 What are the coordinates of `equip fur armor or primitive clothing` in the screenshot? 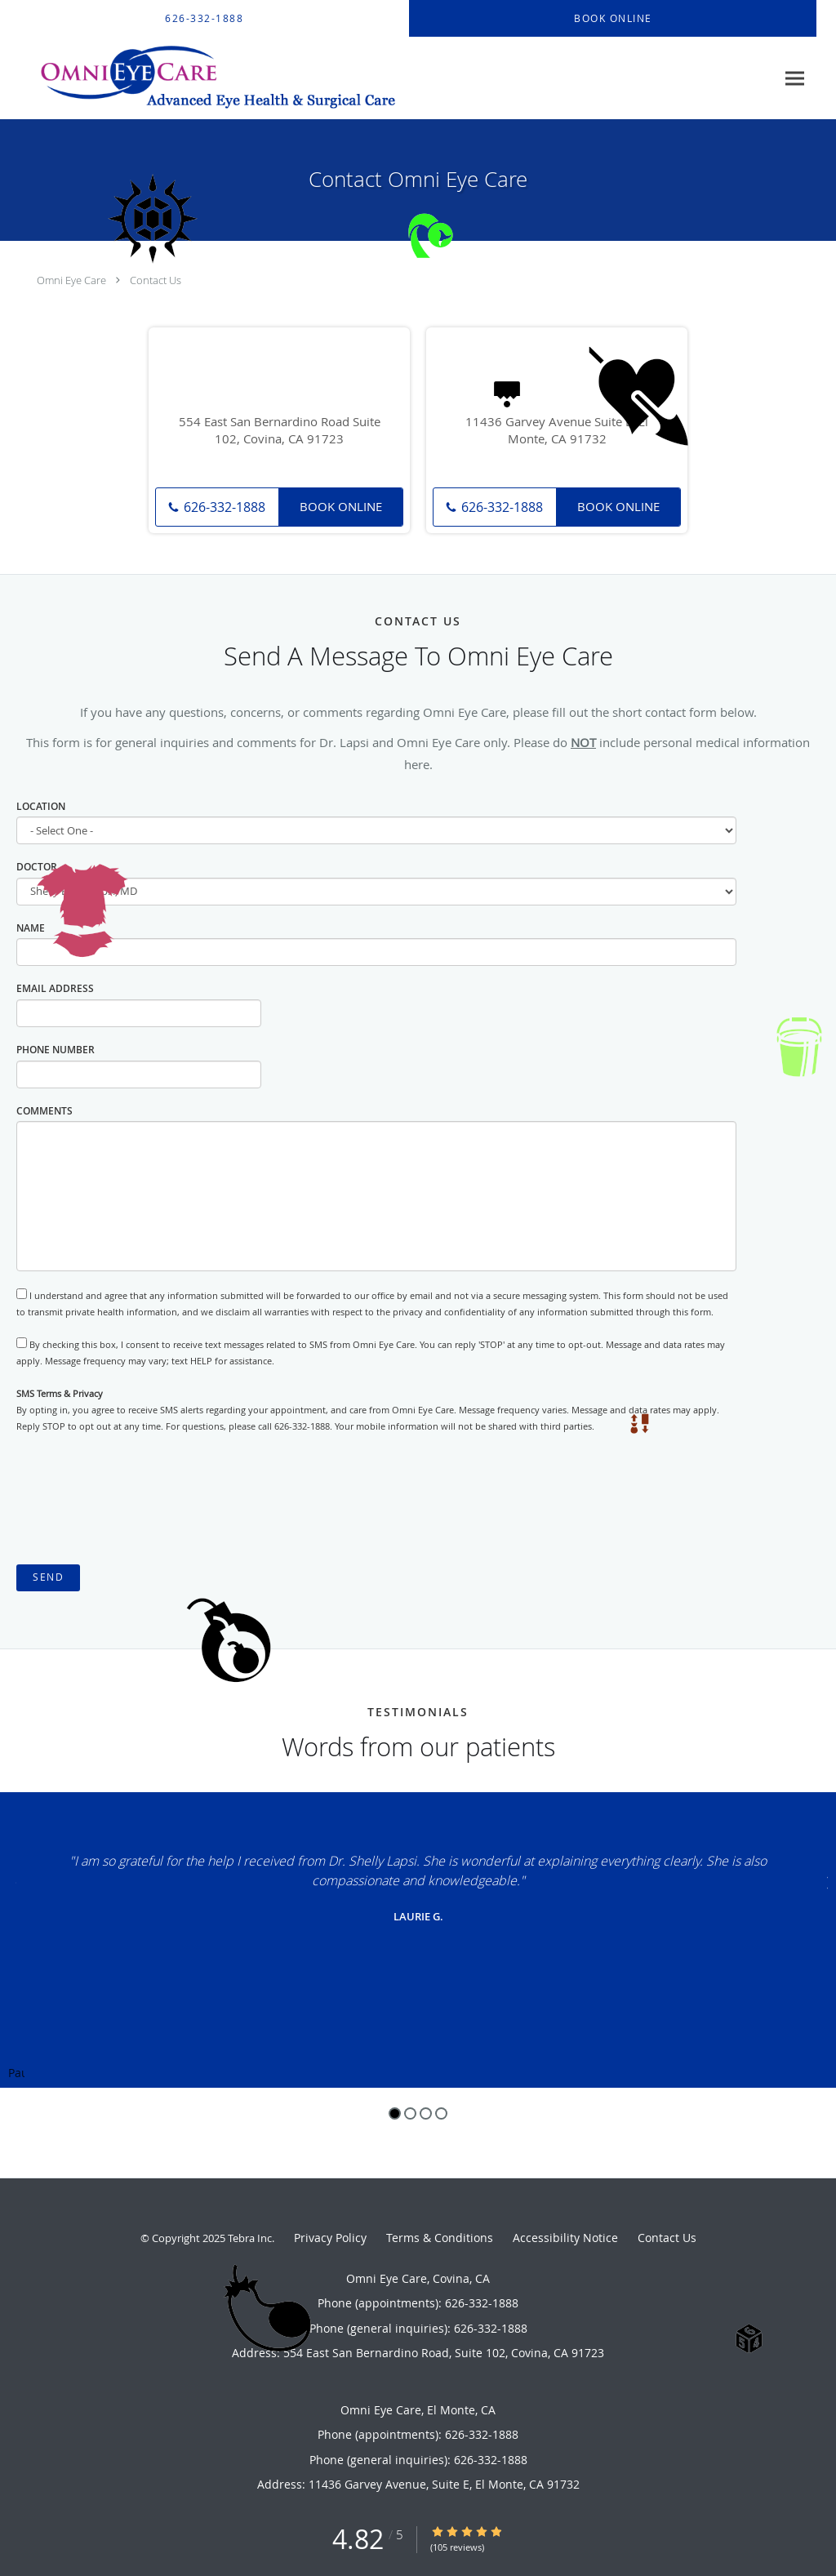 It's located at (82, 910).